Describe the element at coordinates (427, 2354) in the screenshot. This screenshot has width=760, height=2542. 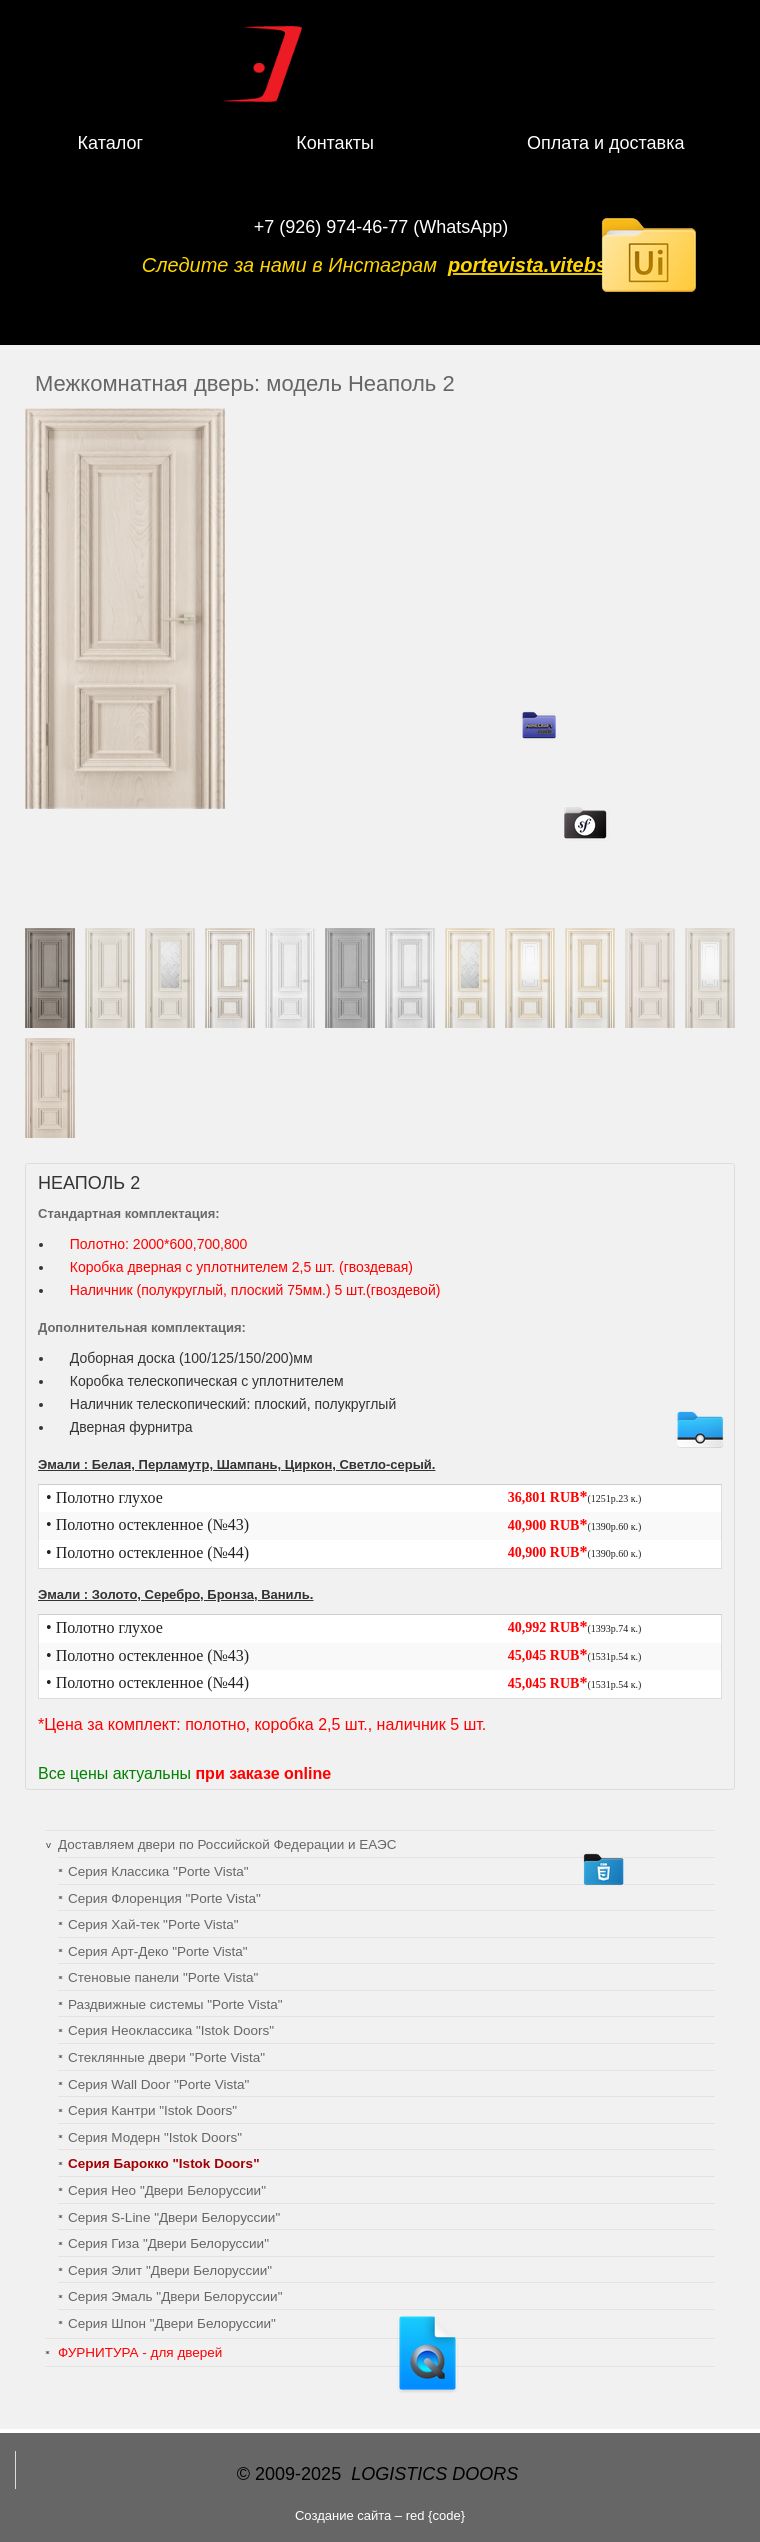
I see `a generic video file` at that location.